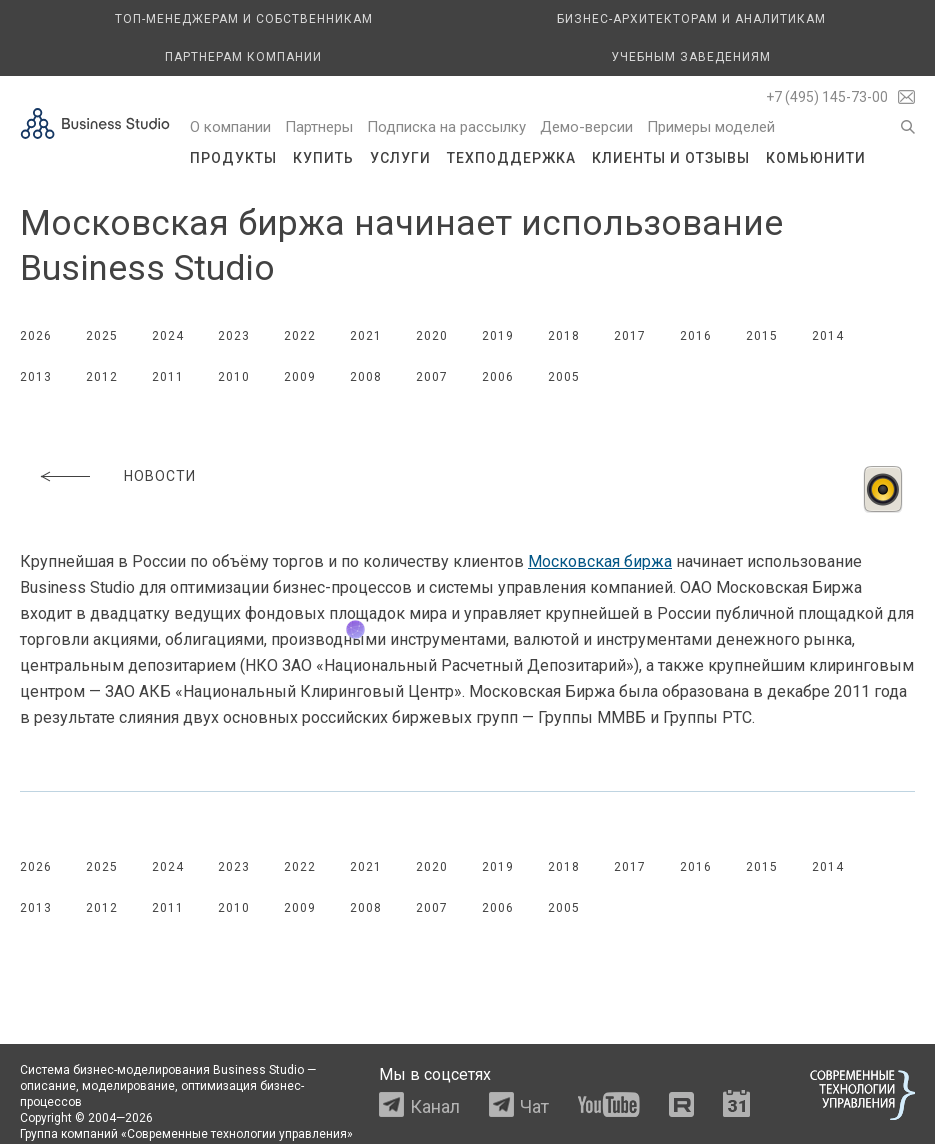  What do you see at coordinates (883, 489) in the screenshot?
I see `open Rhythmbox music player` at bounding box center [883, 489].